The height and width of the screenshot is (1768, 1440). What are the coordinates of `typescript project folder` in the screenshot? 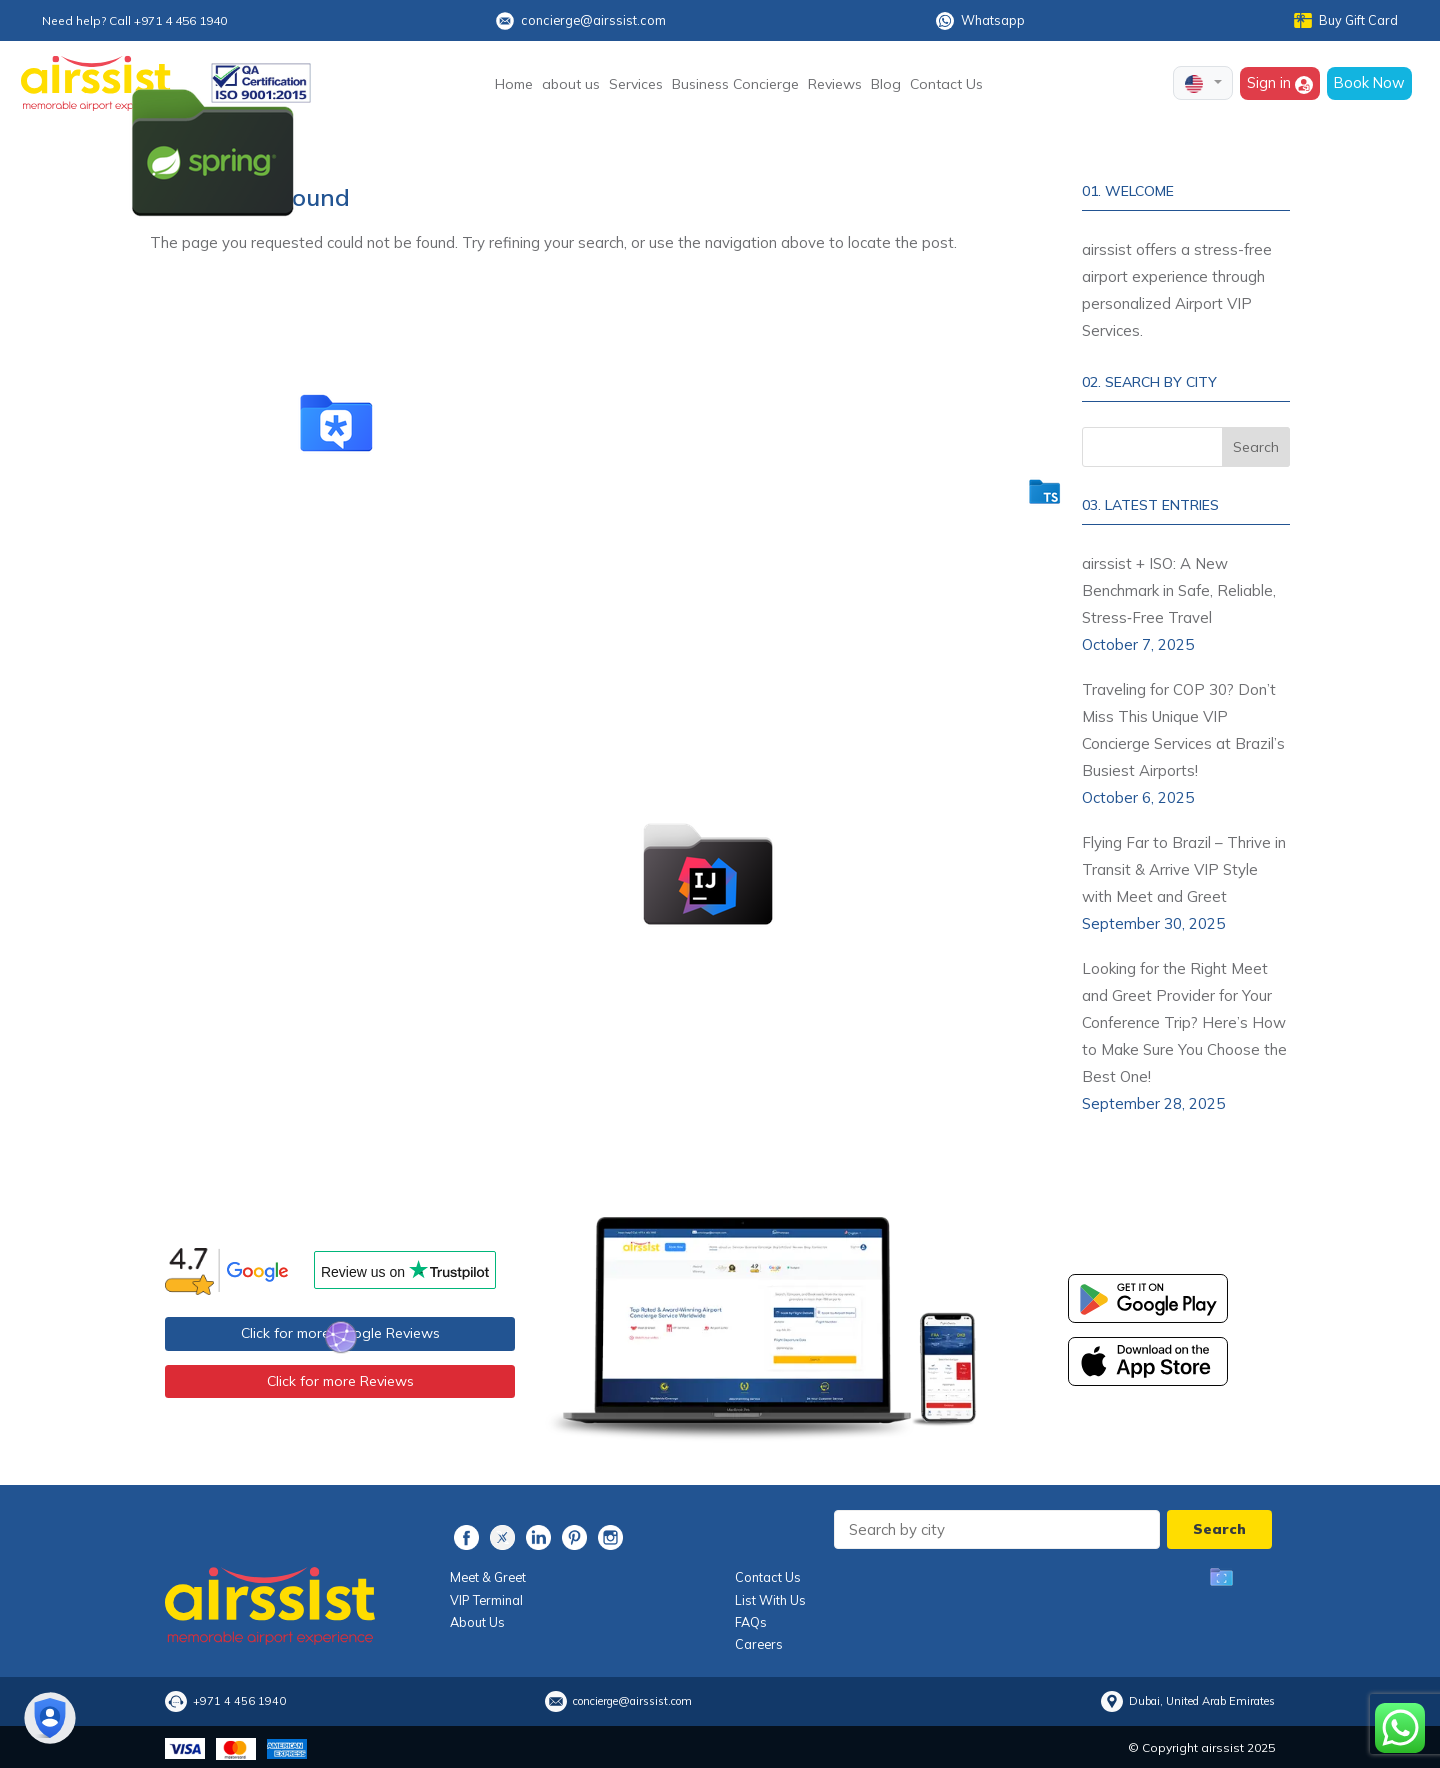 It's located at (1044, 492).